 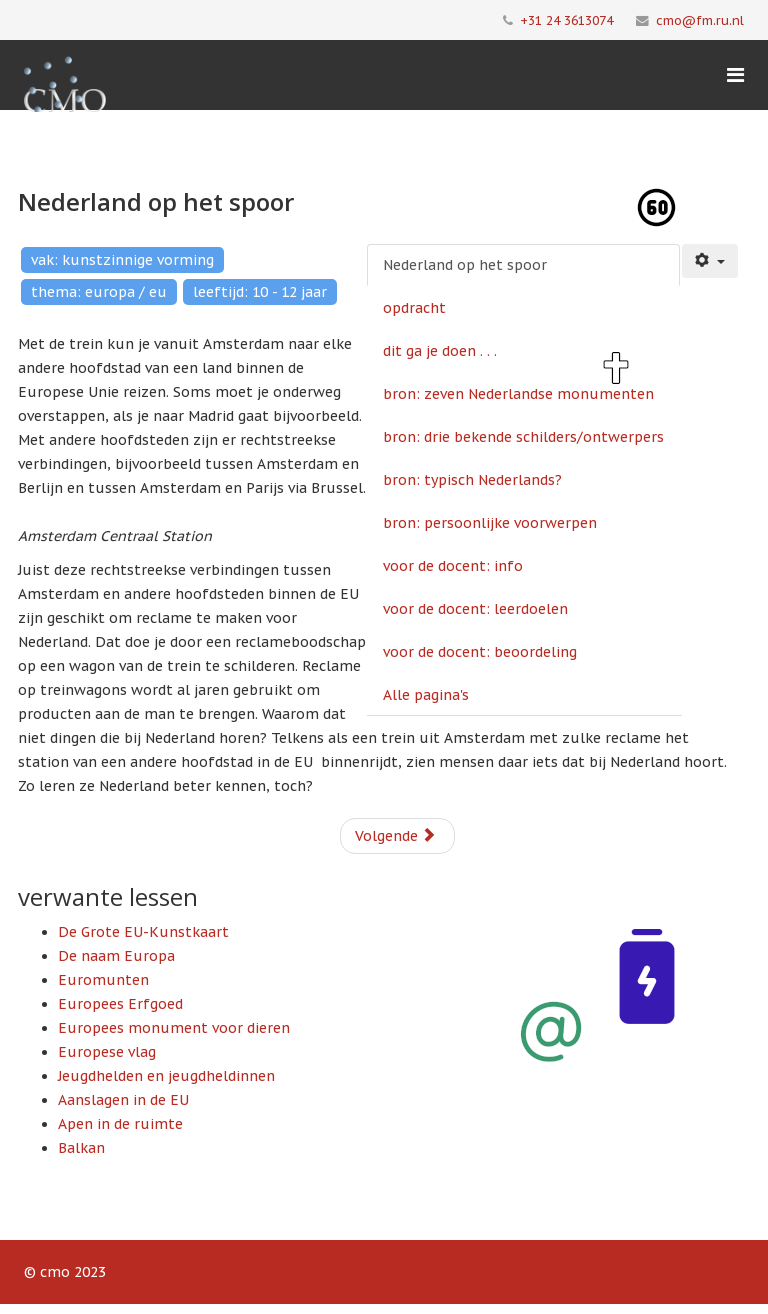 What do you see at coordinates (656, 207) in the screenshot?
I see `set a 60-second timer` at bounding box center [656, 207].